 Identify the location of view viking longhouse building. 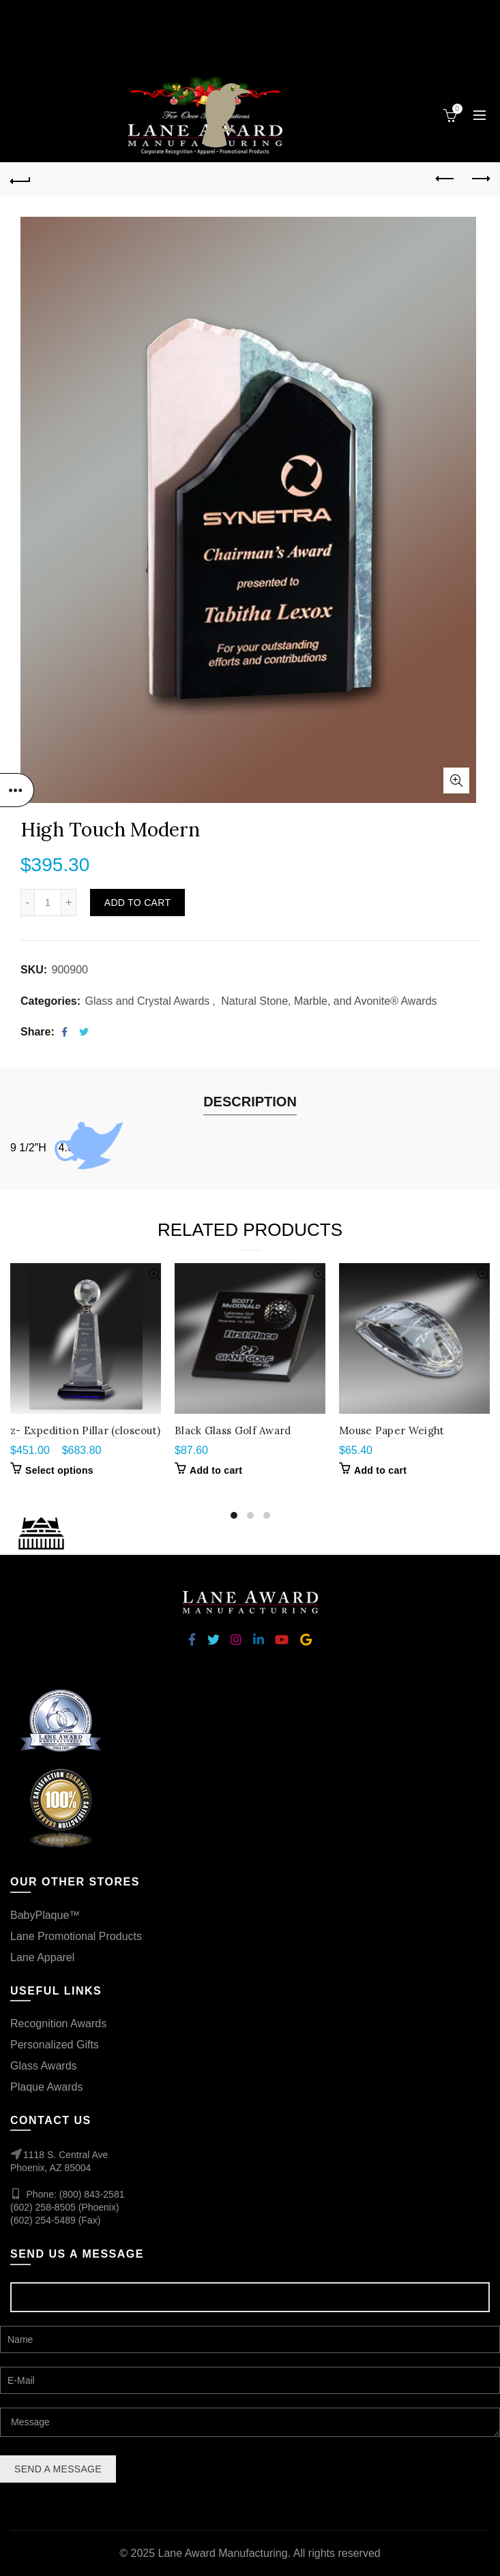
(41, 1530).